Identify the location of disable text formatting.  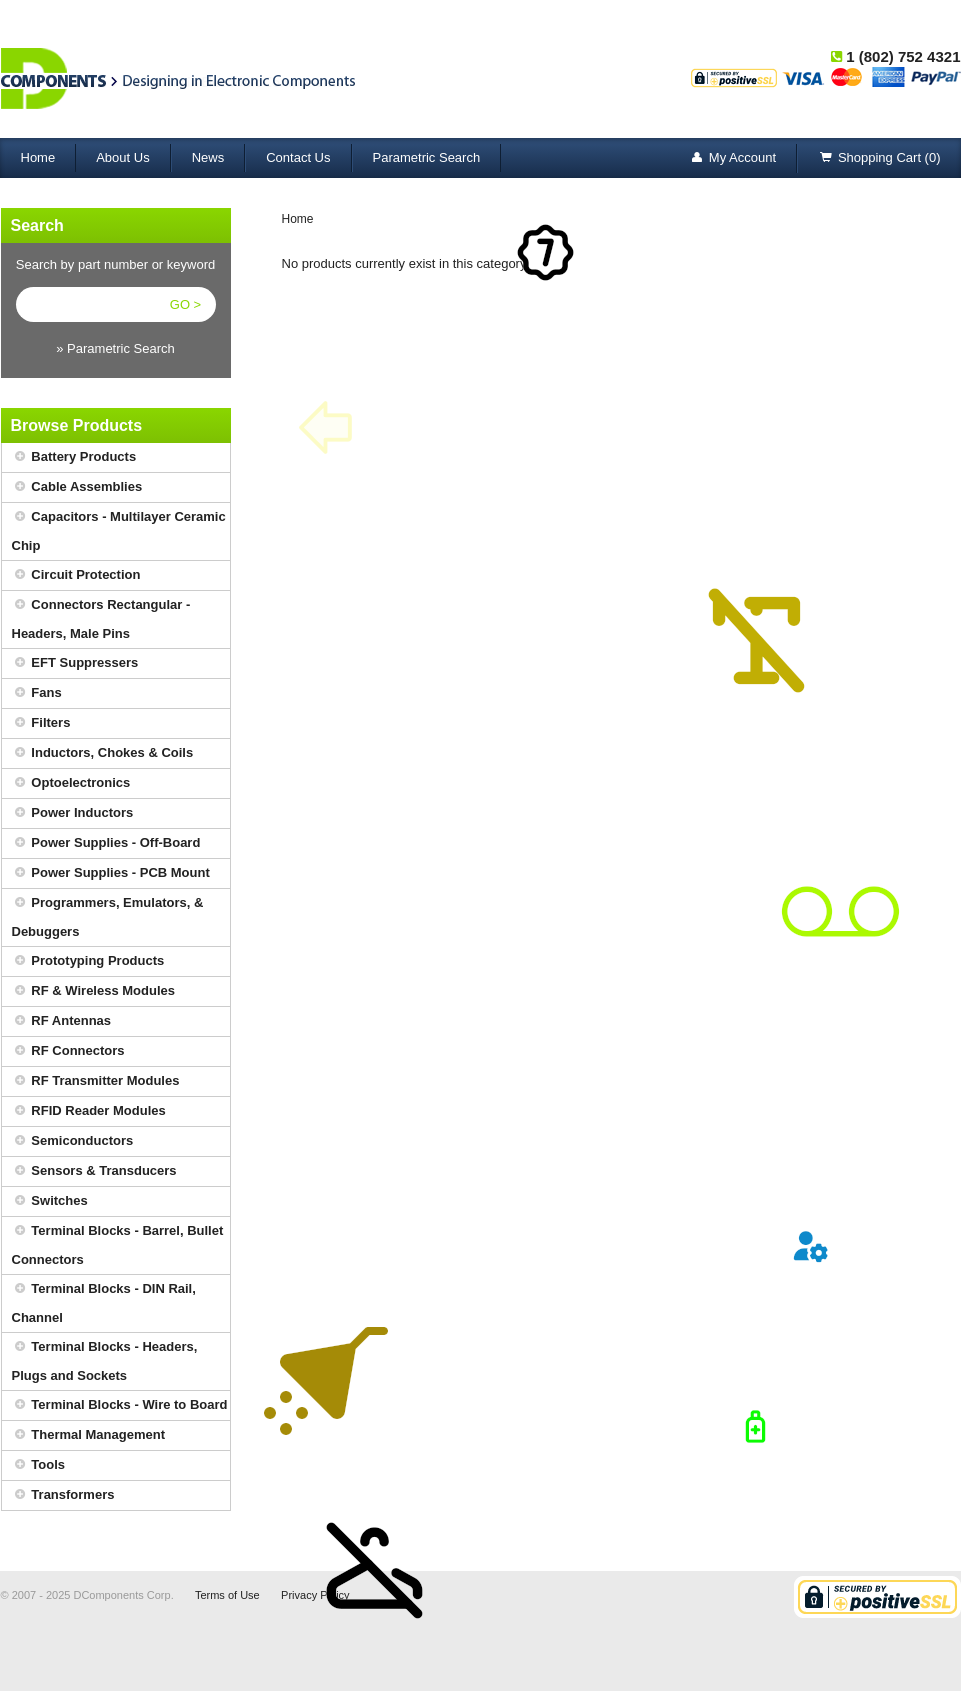
(756, 640).